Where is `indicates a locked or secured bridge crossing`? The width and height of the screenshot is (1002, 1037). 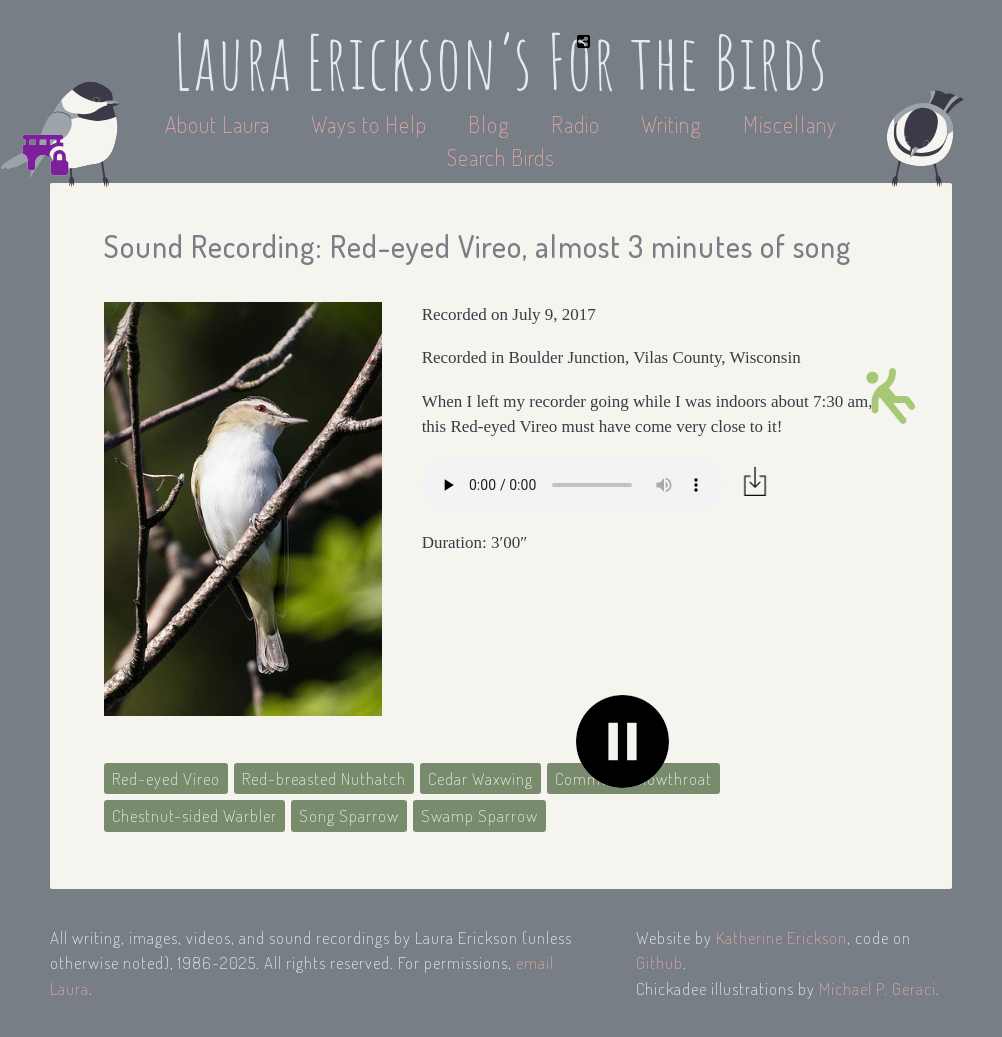 indicates a locked or secured bridge crossing is located at coordinates (45, 152).